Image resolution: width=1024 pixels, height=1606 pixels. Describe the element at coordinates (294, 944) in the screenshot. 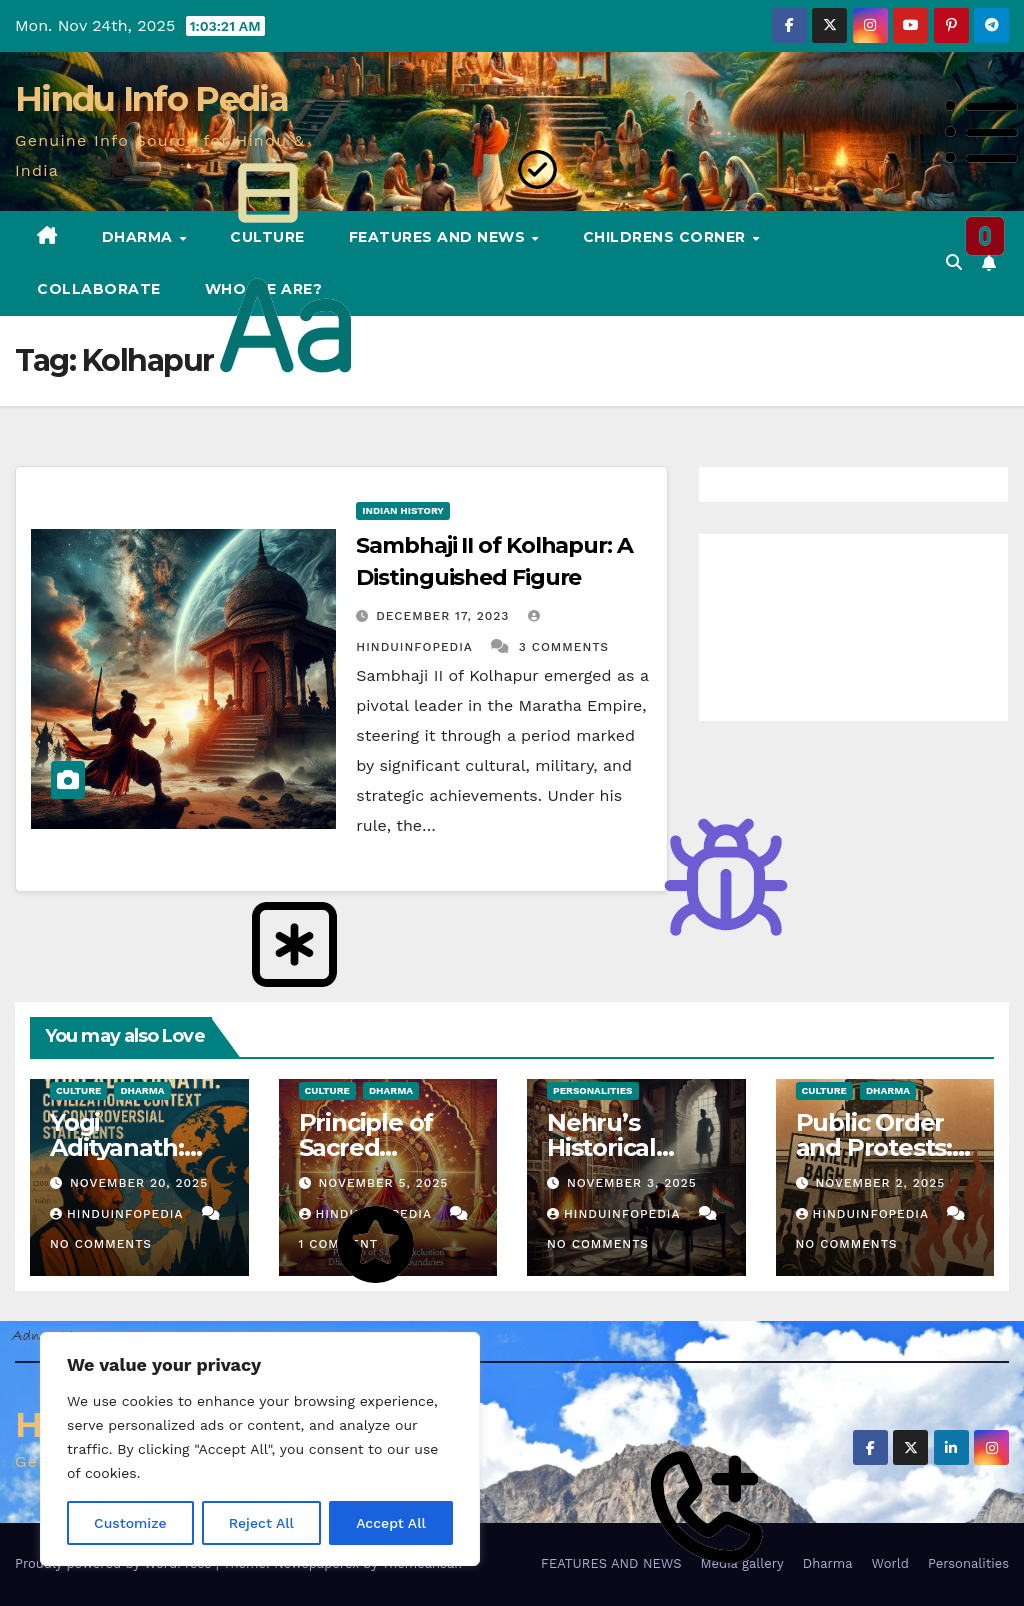

I see `access API keys or secrets` at that location.